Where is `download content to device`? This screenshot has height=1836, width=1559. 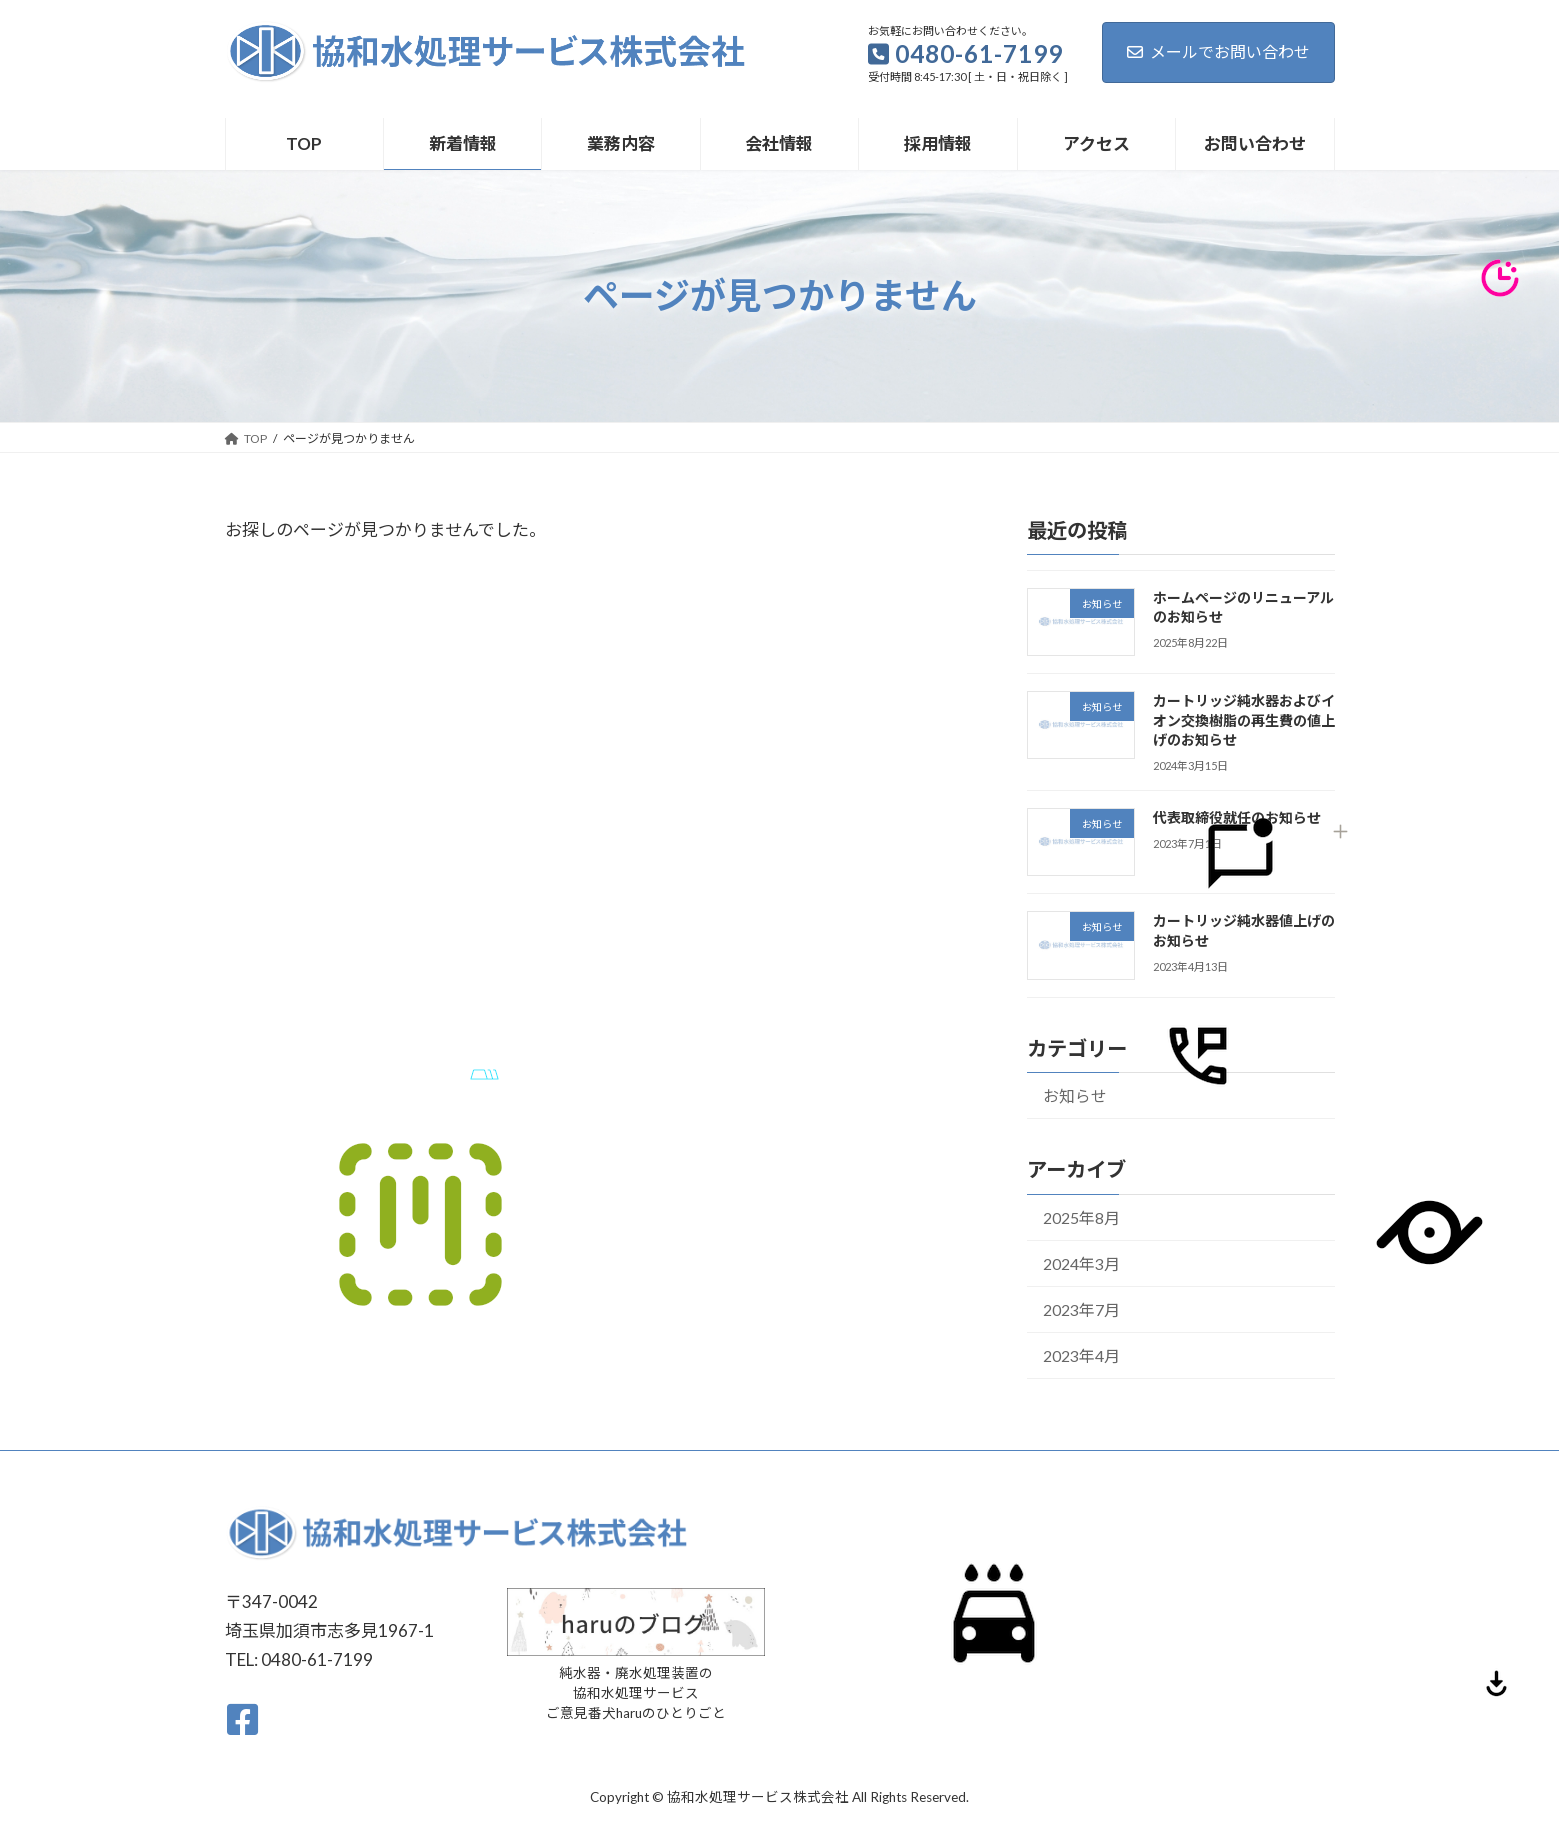
download content to device is located at coordinates (1496, 1682).